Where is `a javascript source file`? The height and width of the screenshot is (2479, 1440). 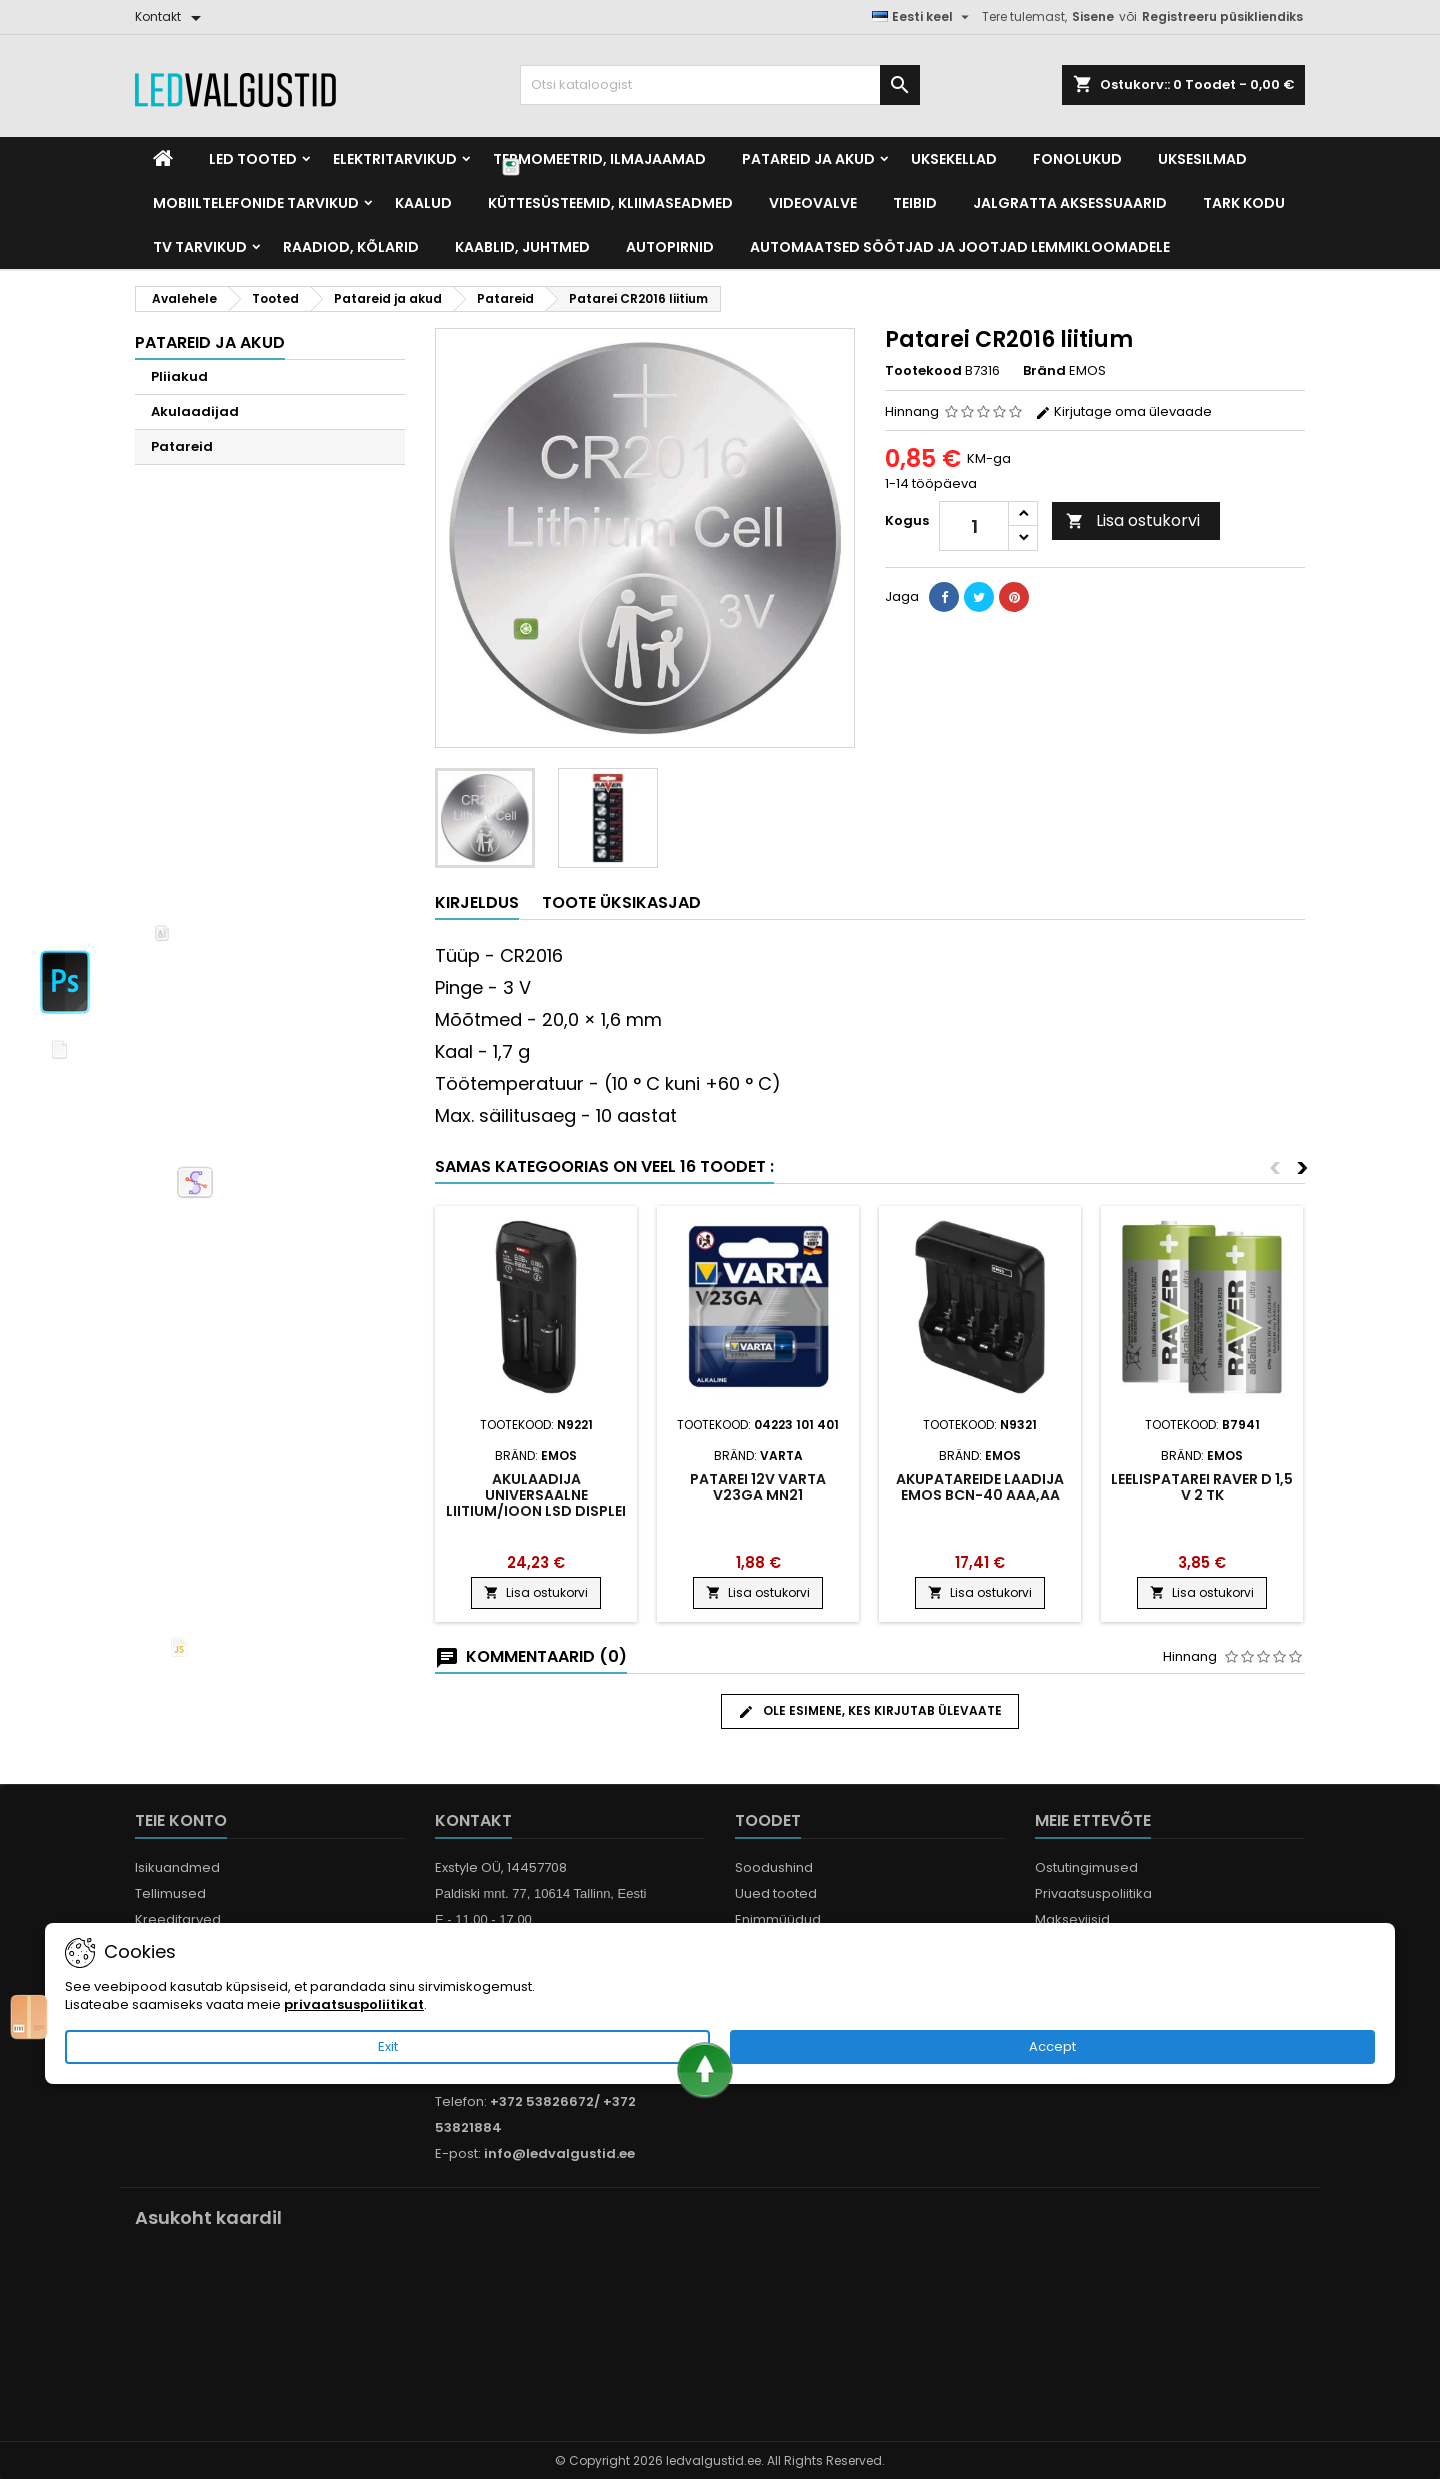
a javascript source file is located at coordinates (179, 1647).